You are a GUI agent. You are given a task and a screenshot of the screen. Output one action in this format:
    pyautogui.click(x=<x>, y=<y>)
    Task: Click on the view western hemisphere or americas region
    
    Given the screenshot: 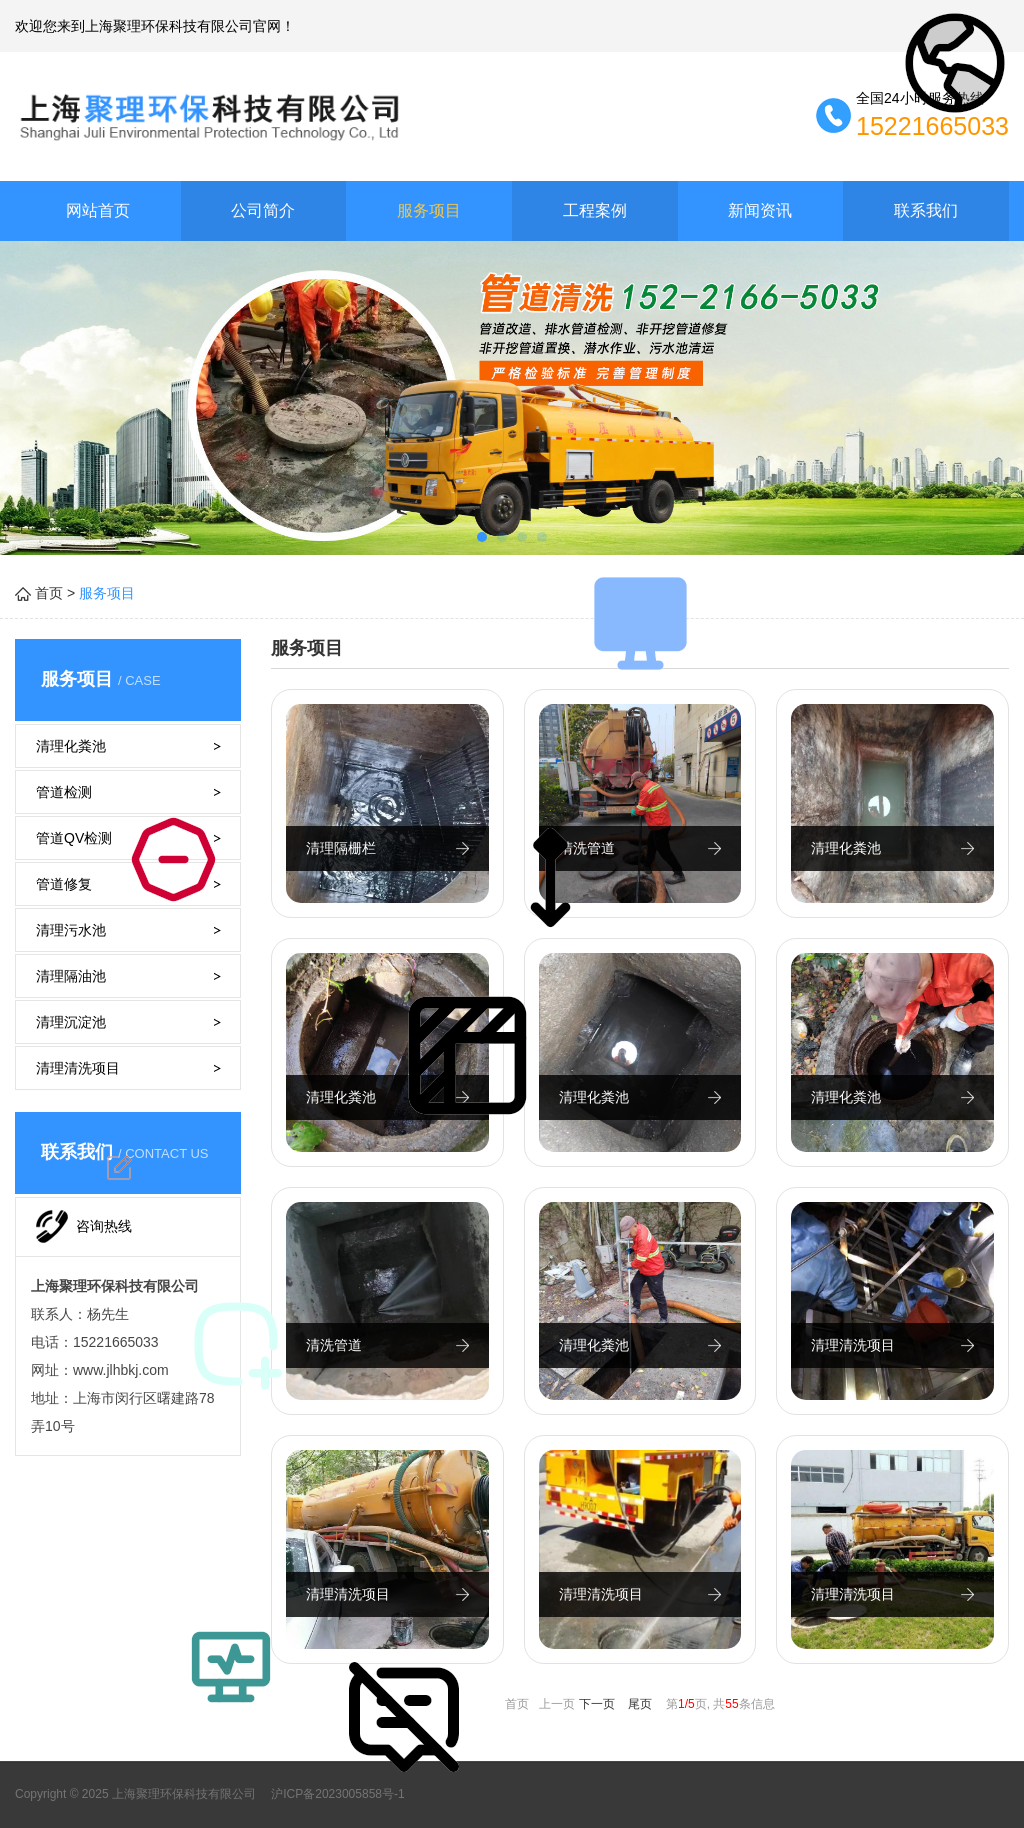 What is the action you would take?
    pyautogui.click(x=955, y=63)
    